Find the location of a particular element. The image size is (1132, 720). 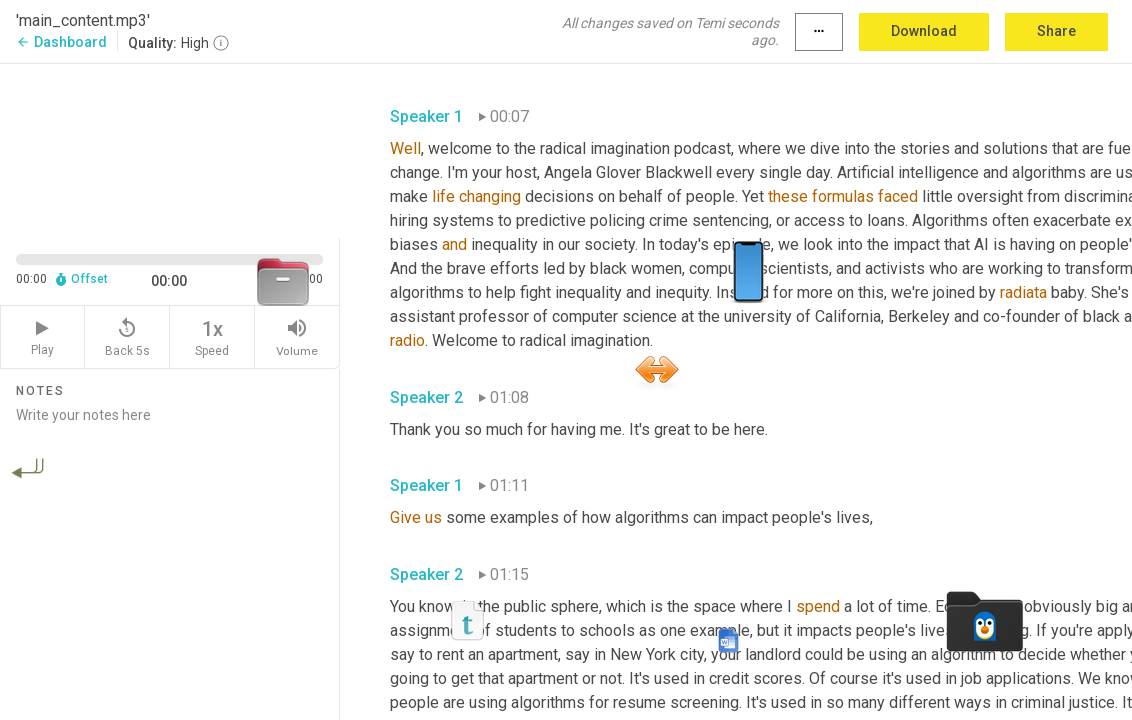

iPhone 11 device icon is located at coordinates (748, 272).